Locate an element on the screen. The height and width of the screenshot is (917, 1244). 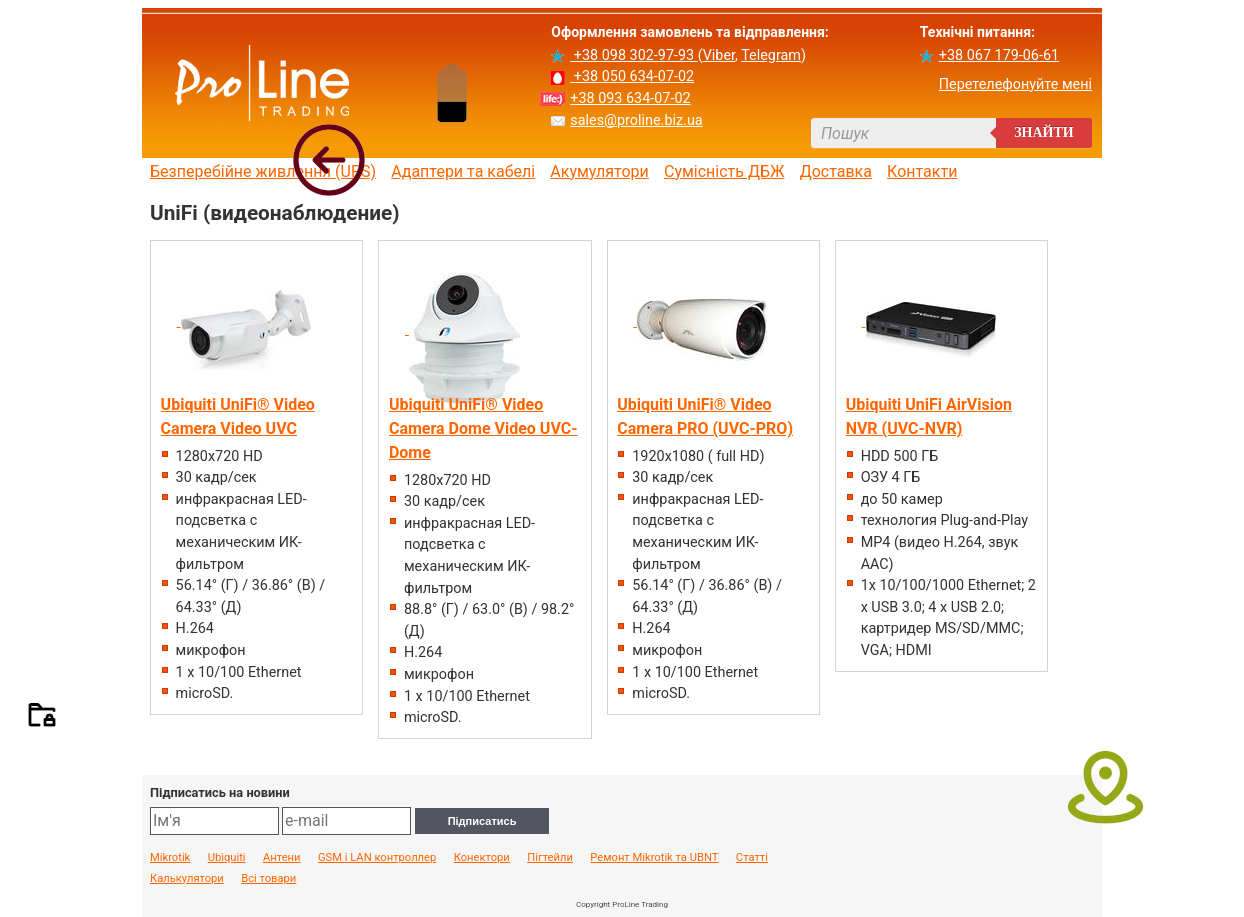
access a password-protected folder is located at coordinates (42, 715).